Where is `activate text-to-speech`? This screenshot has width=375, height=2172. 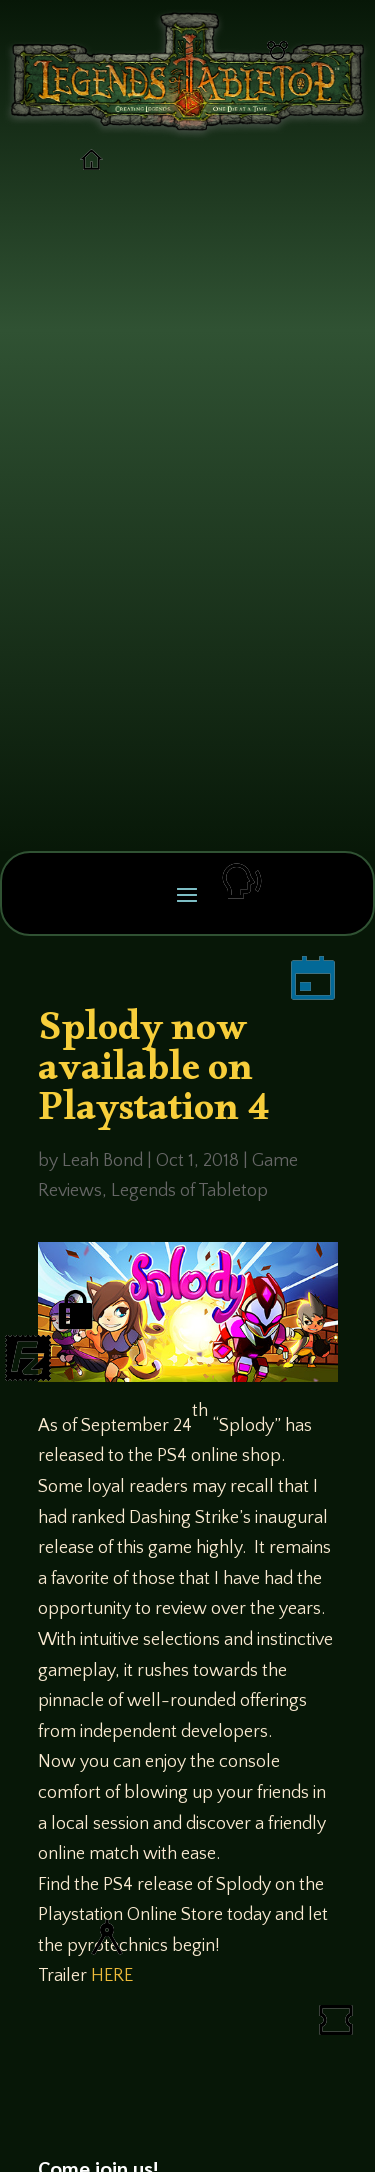 activate text-to-speech is located at coordinates (242, 881).